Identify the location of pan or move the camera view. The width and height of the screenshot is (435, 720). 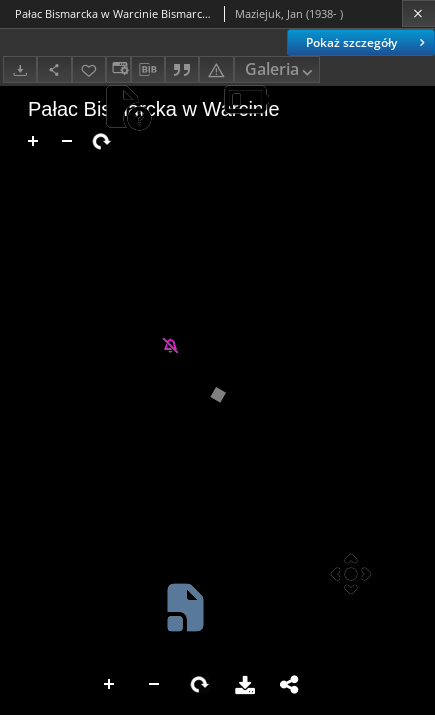
(351, 574).